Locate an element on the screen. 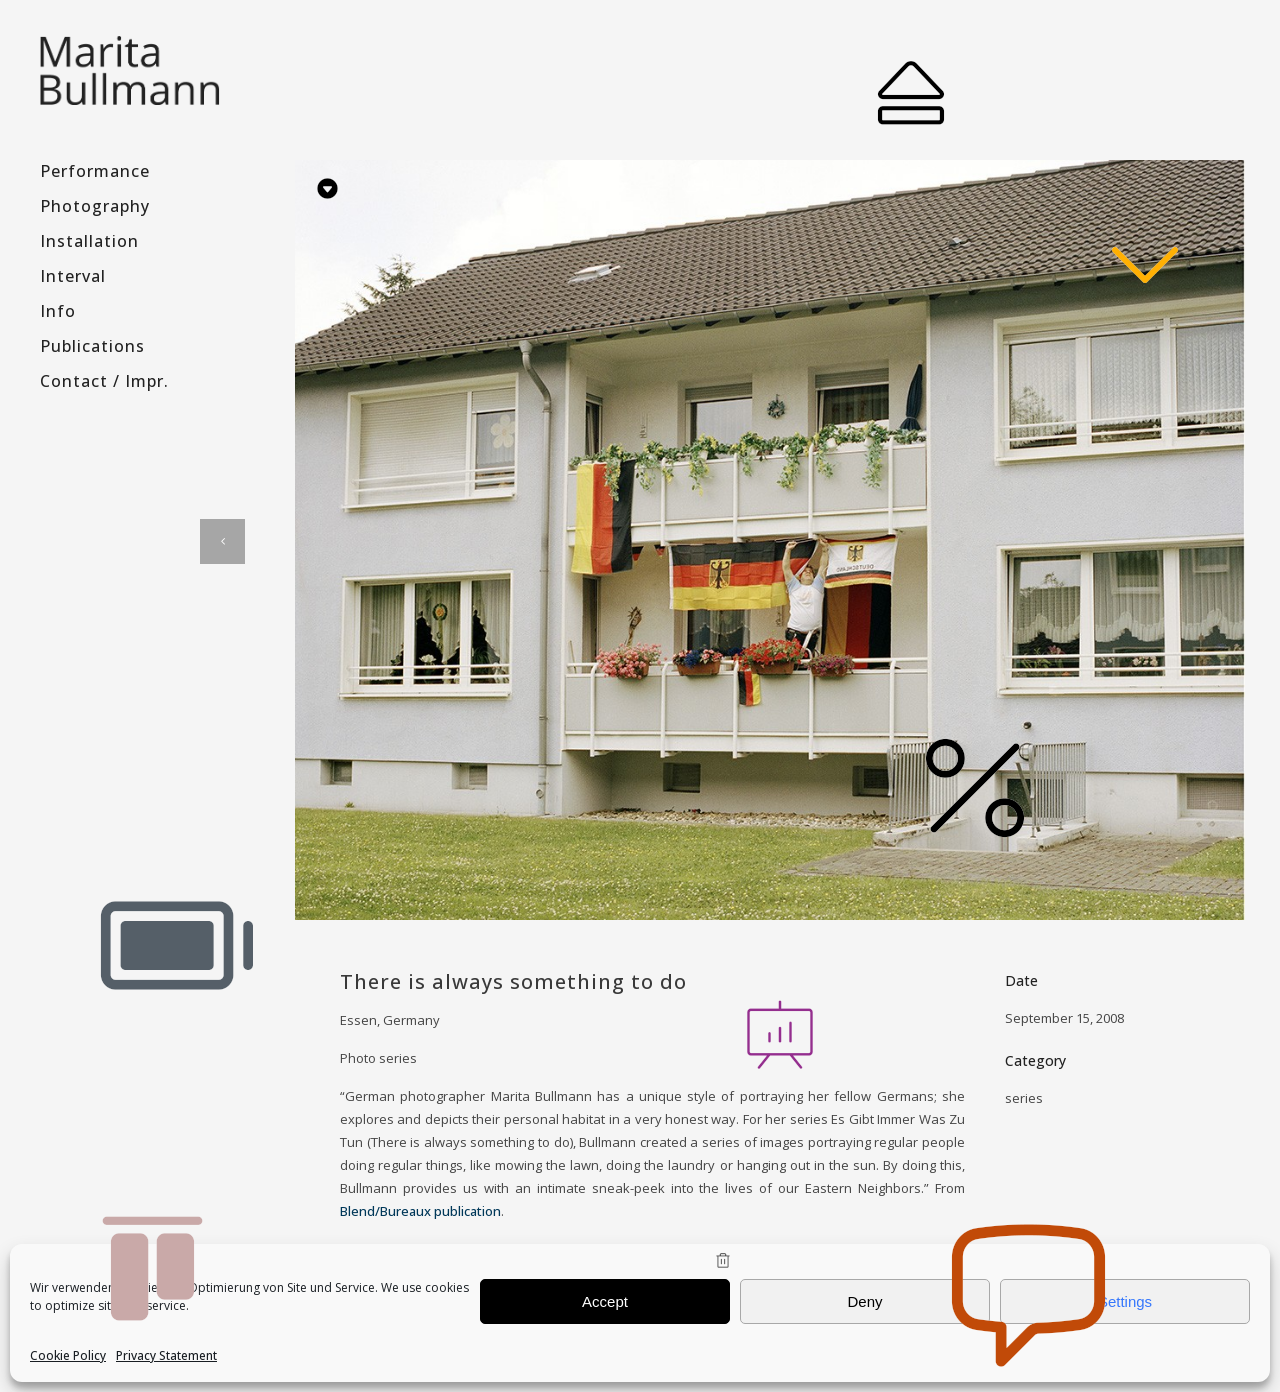 The width and height of the screenshot is (1280, 1392). view presentation with chart data is located at coordinates (780, 1036).